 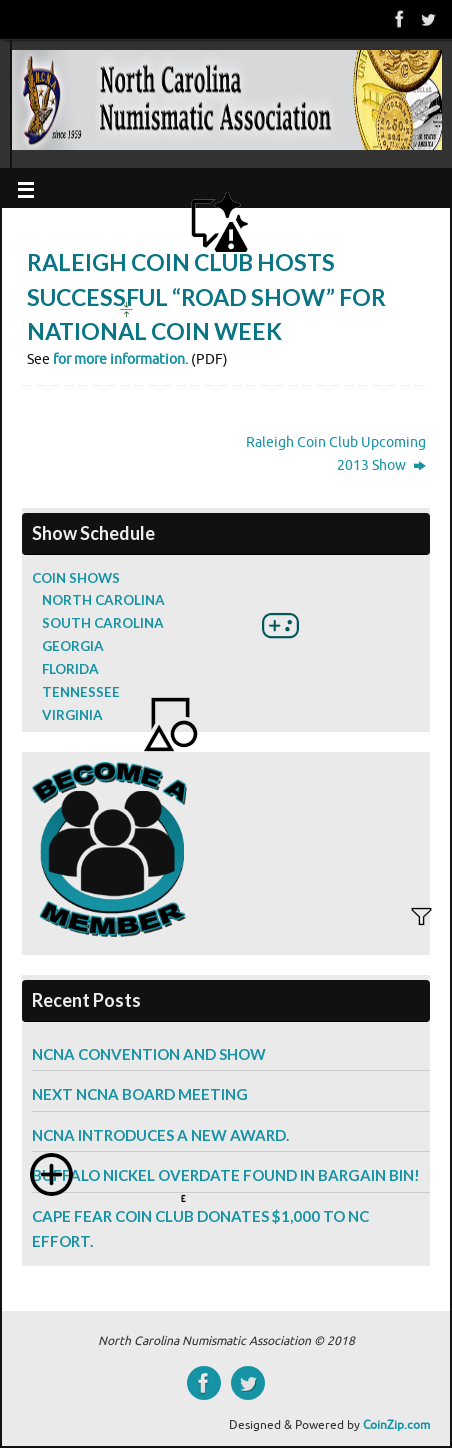 I want to click on view miscellaneous symbols or special characters, so click(x=170, y=724).